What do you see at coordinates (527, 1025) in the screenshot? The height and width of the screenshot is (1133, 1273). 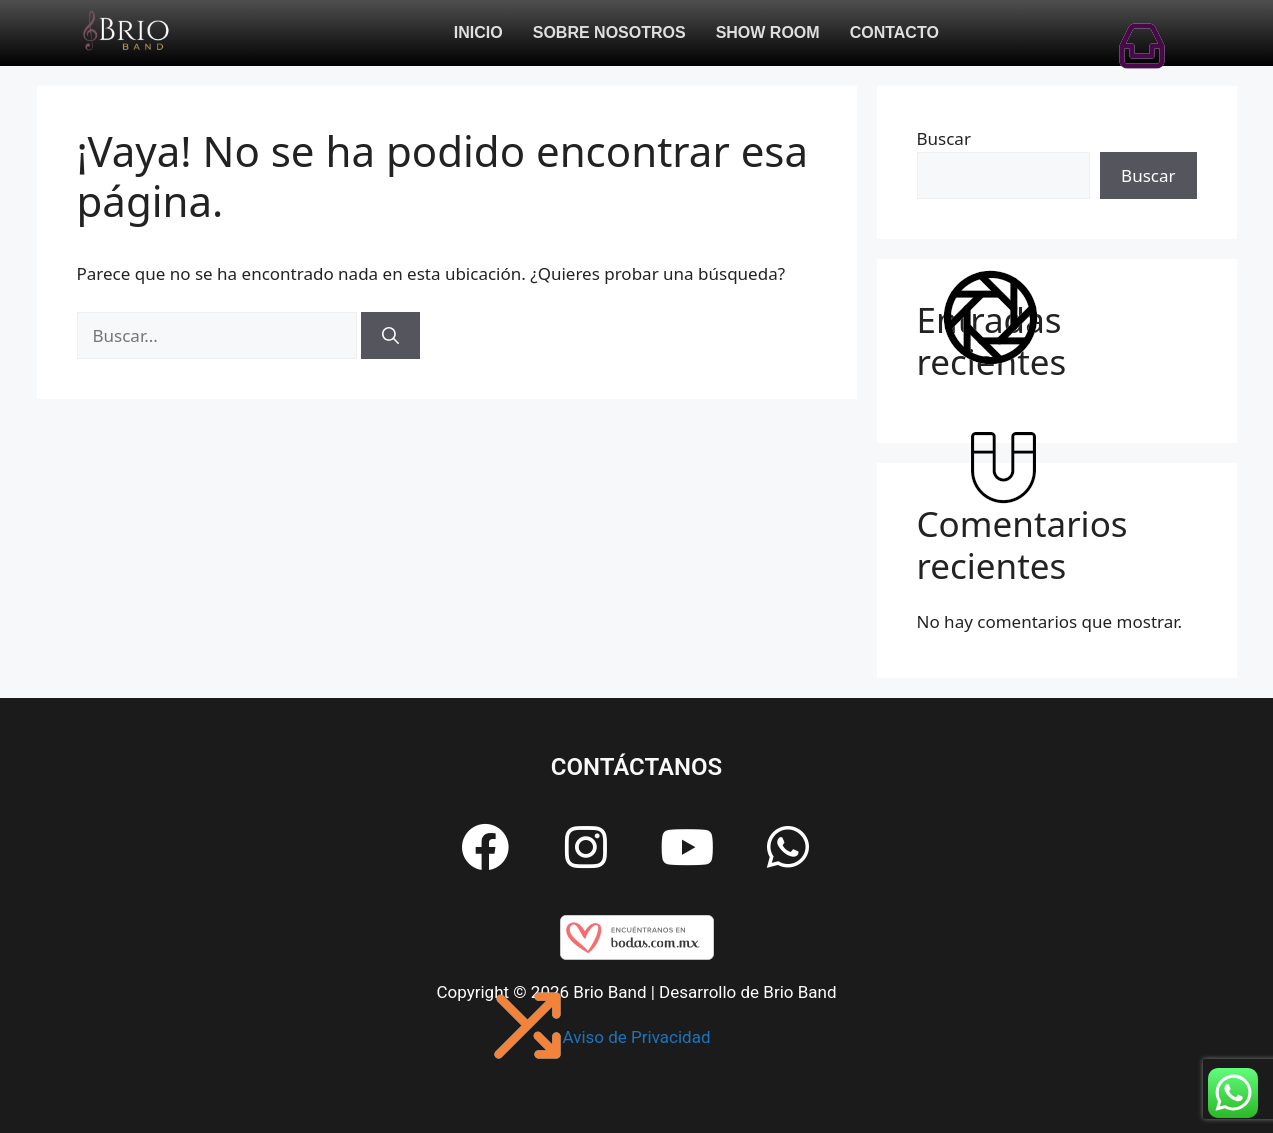 I see `shuffle playlist or queue order` at bounding box center [527, 1025].